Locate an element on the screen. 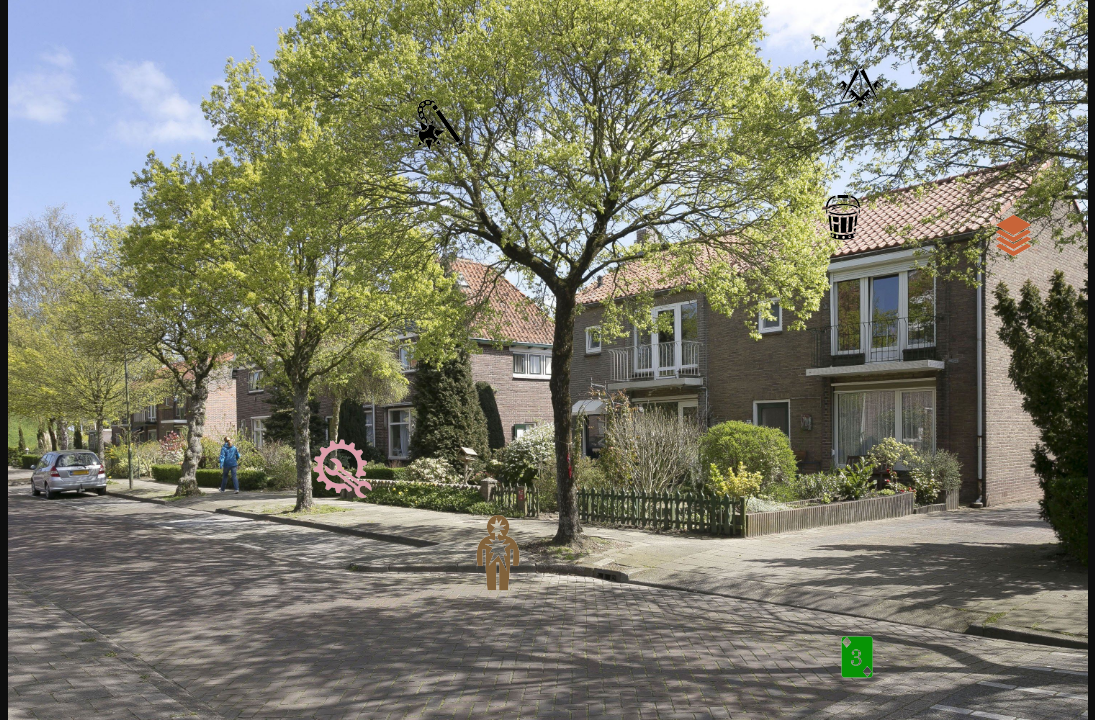 The width and height of the screenshot is (1095, 720). enable automatic repair or maintenance mode is located at coordinates (342, 468).